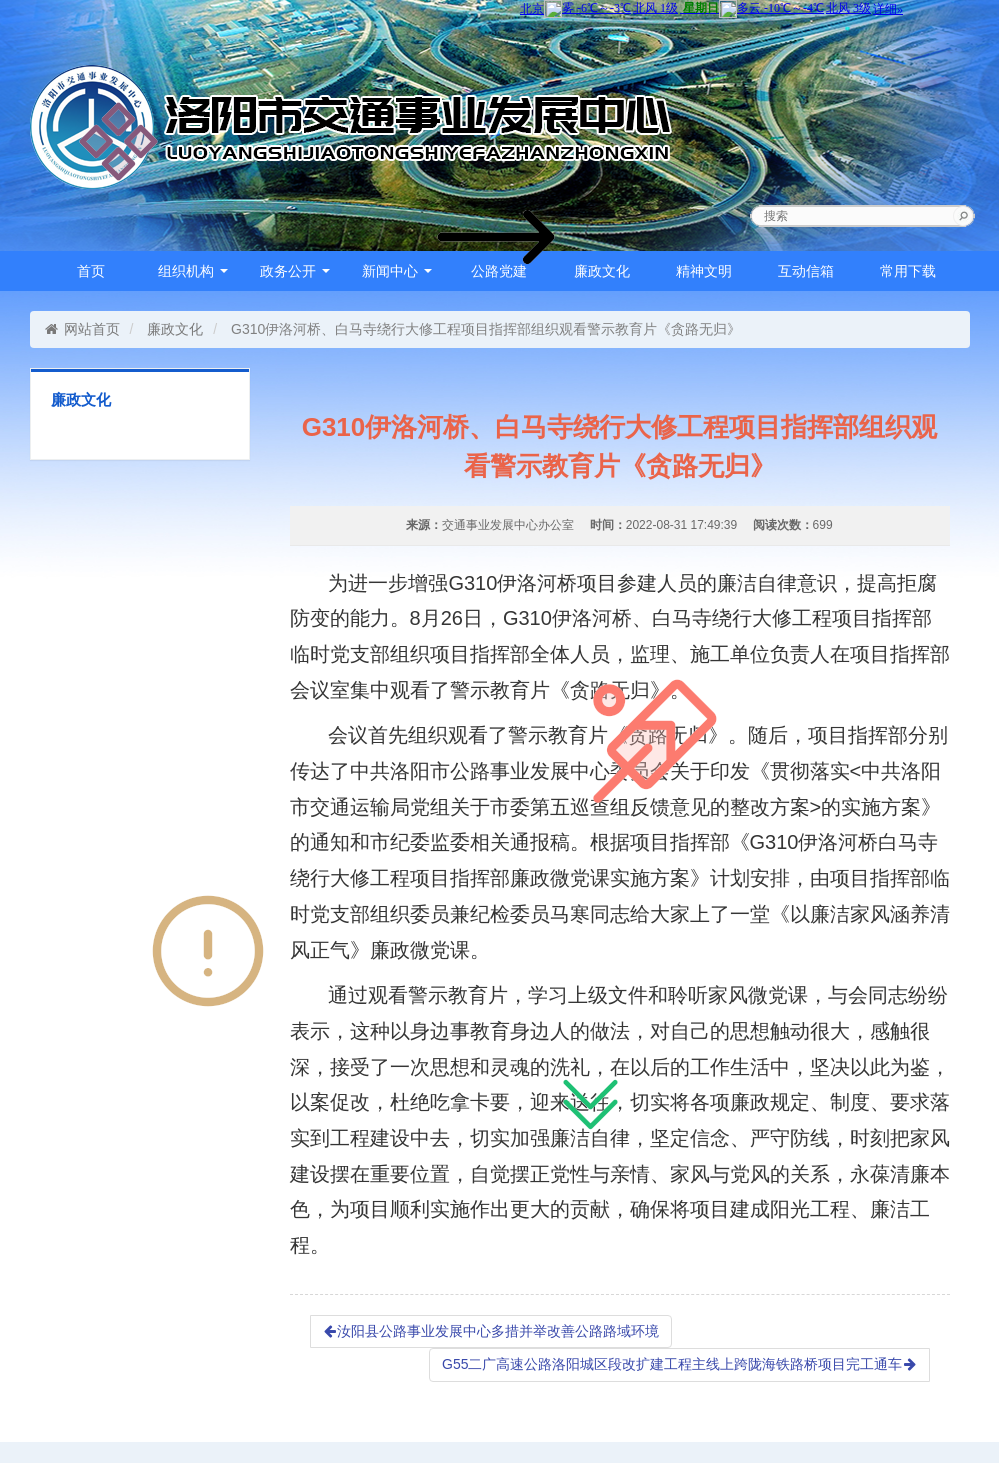 This screenshot has height=1463, width=999. I want to click on access game or entertainment features, so click(118, 141).